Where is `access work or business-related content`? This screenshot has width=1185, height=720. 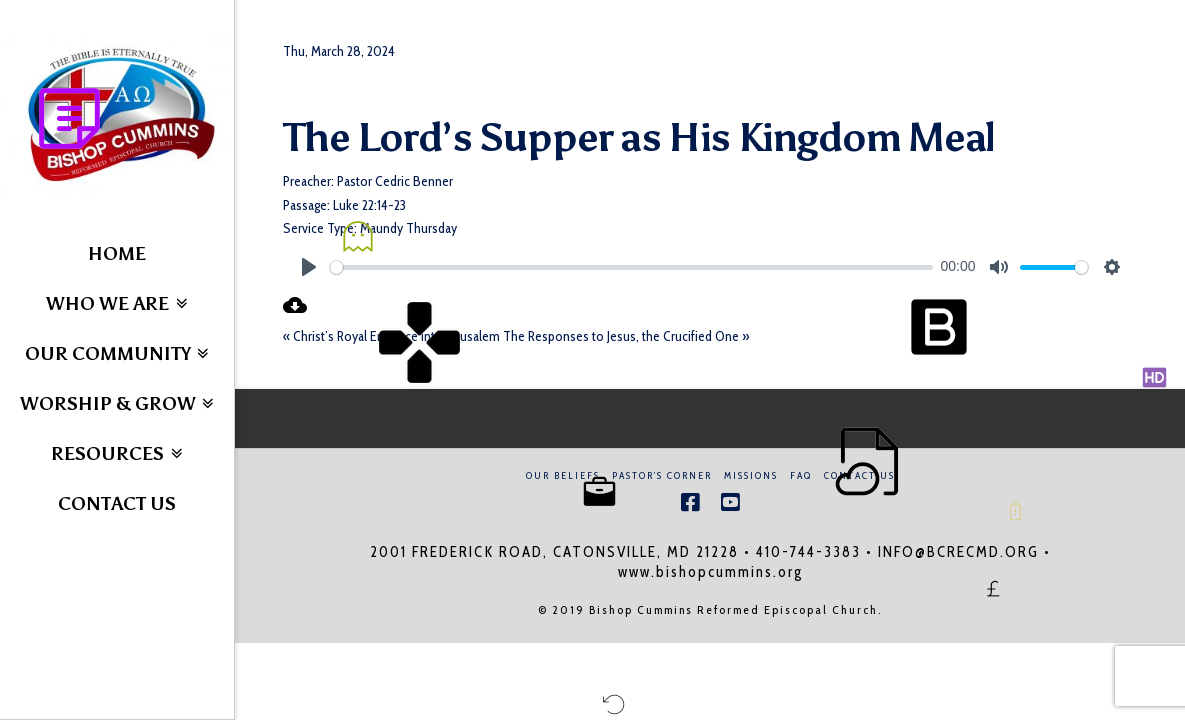
access work or business-related content is located at coordinates (599, 492).